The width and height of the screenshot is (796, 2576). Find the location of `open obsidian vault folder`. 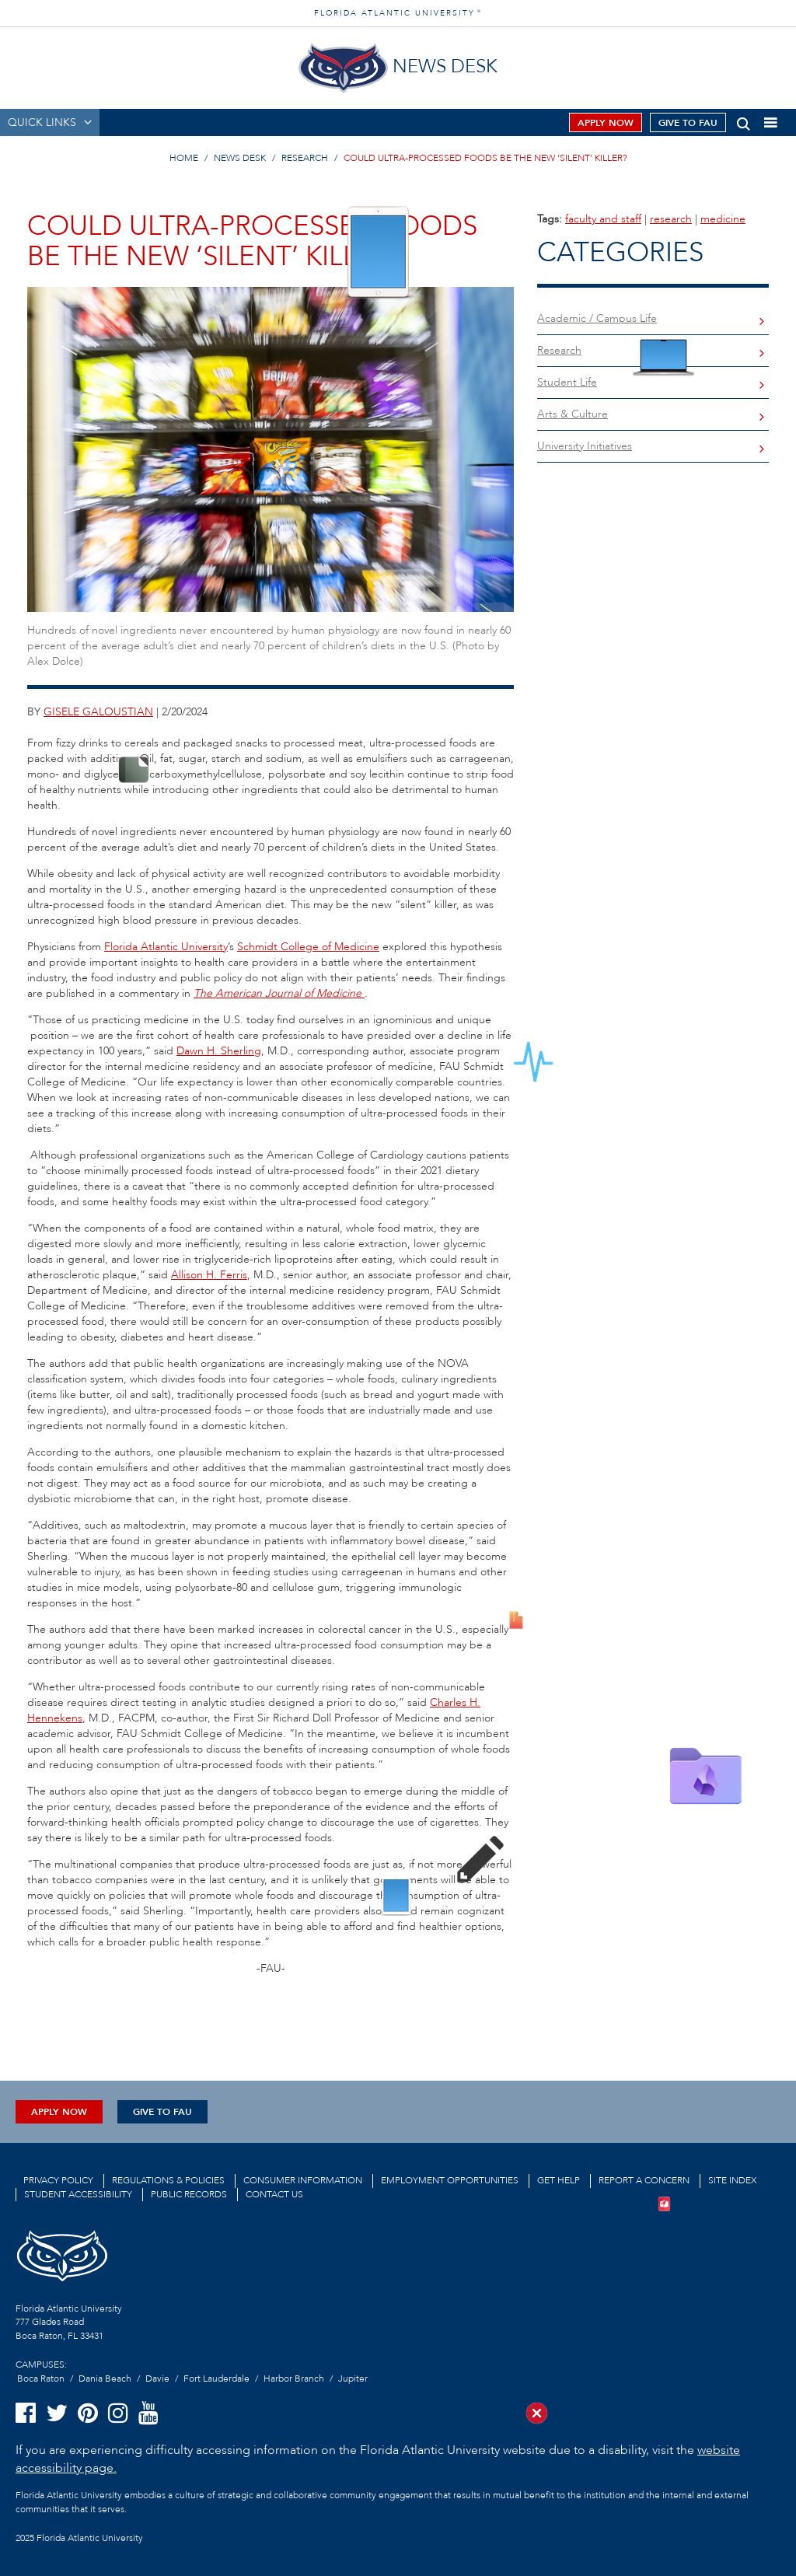

open obsidian vault folder is located at coordinates (705, 1777).